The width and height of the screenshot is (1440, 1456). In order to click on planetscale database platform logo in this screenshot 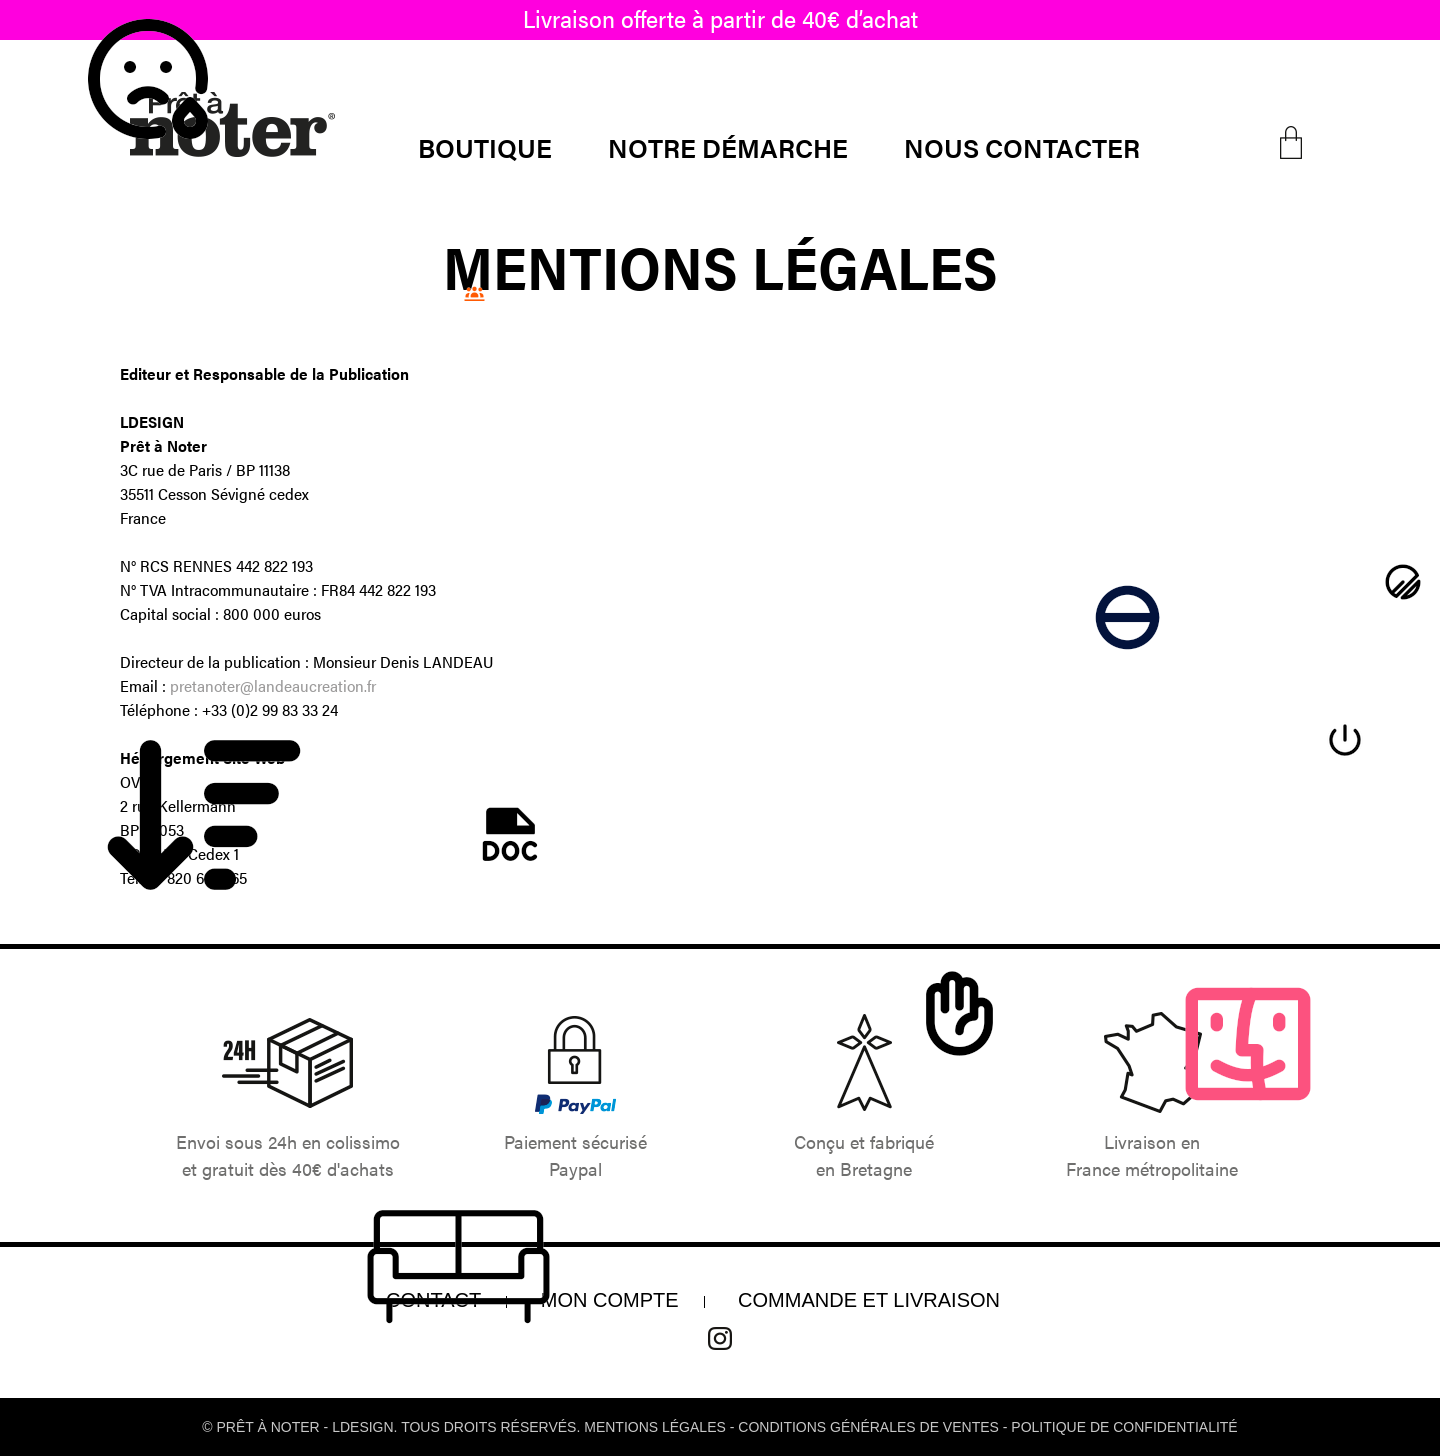, I will do `click(1403, 582)`.